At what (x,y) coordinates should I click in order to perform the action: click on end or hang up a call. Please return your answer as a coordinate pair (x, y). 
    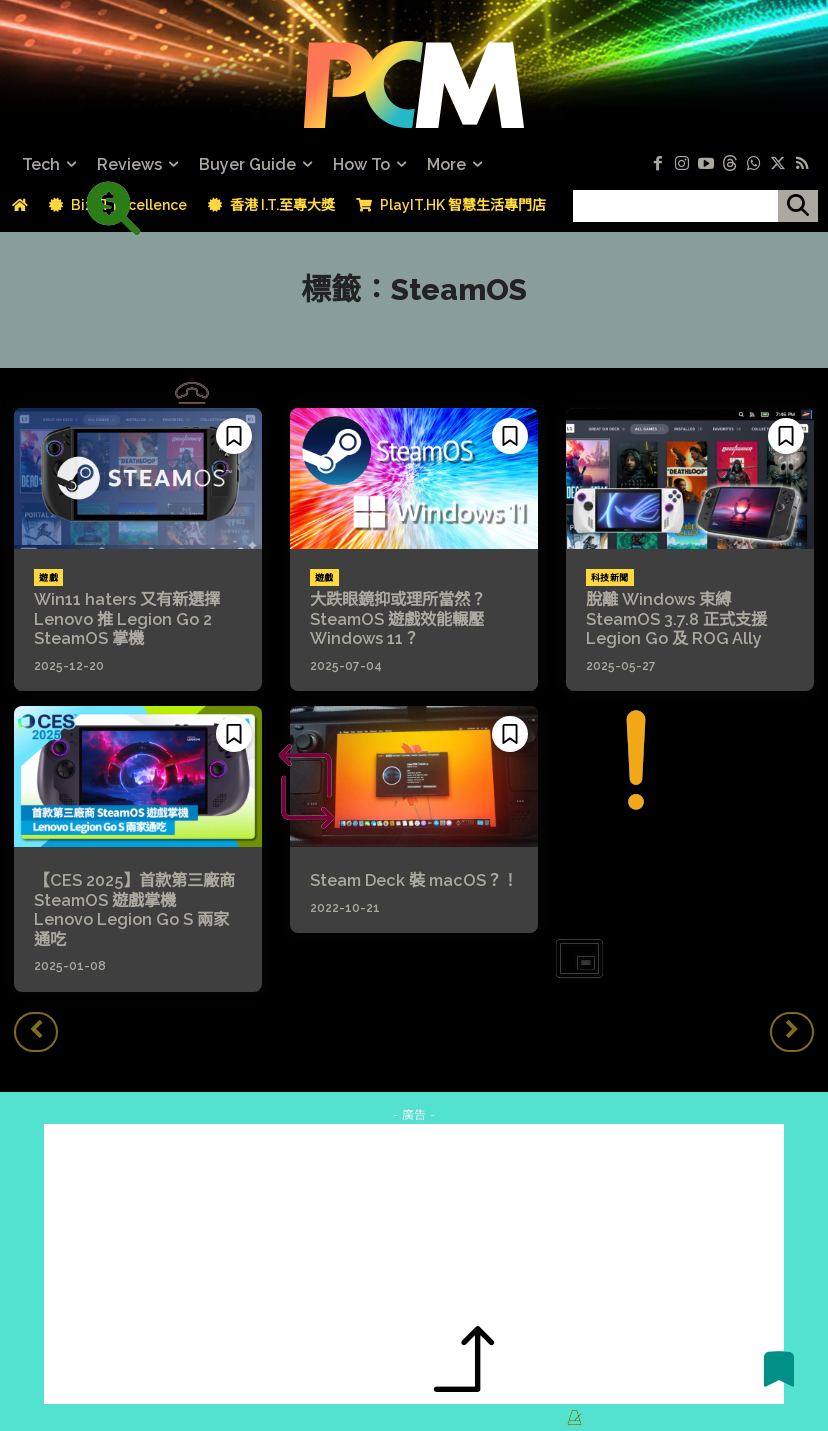
    Looking at the image, I should click on (192, 393).